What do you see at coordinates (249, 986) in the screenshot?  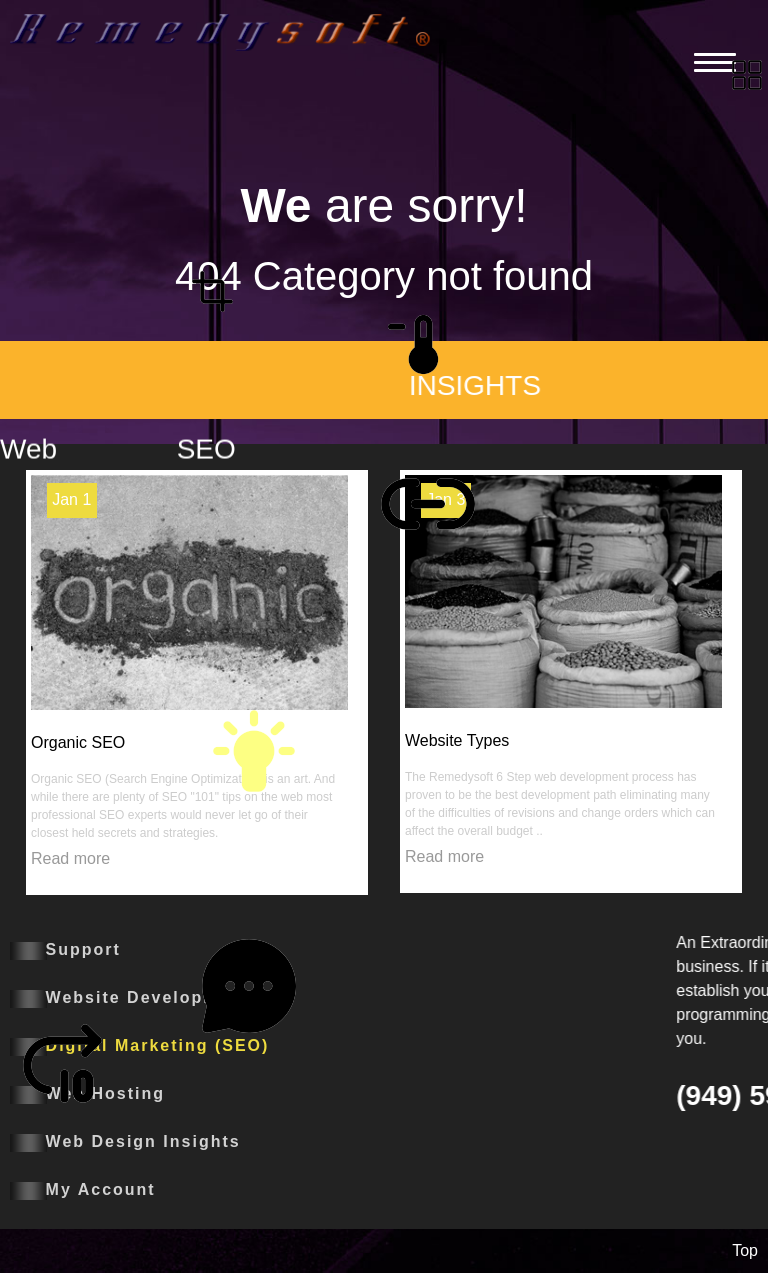 I see `open messaging or chat` at bounding box center [249, 986].